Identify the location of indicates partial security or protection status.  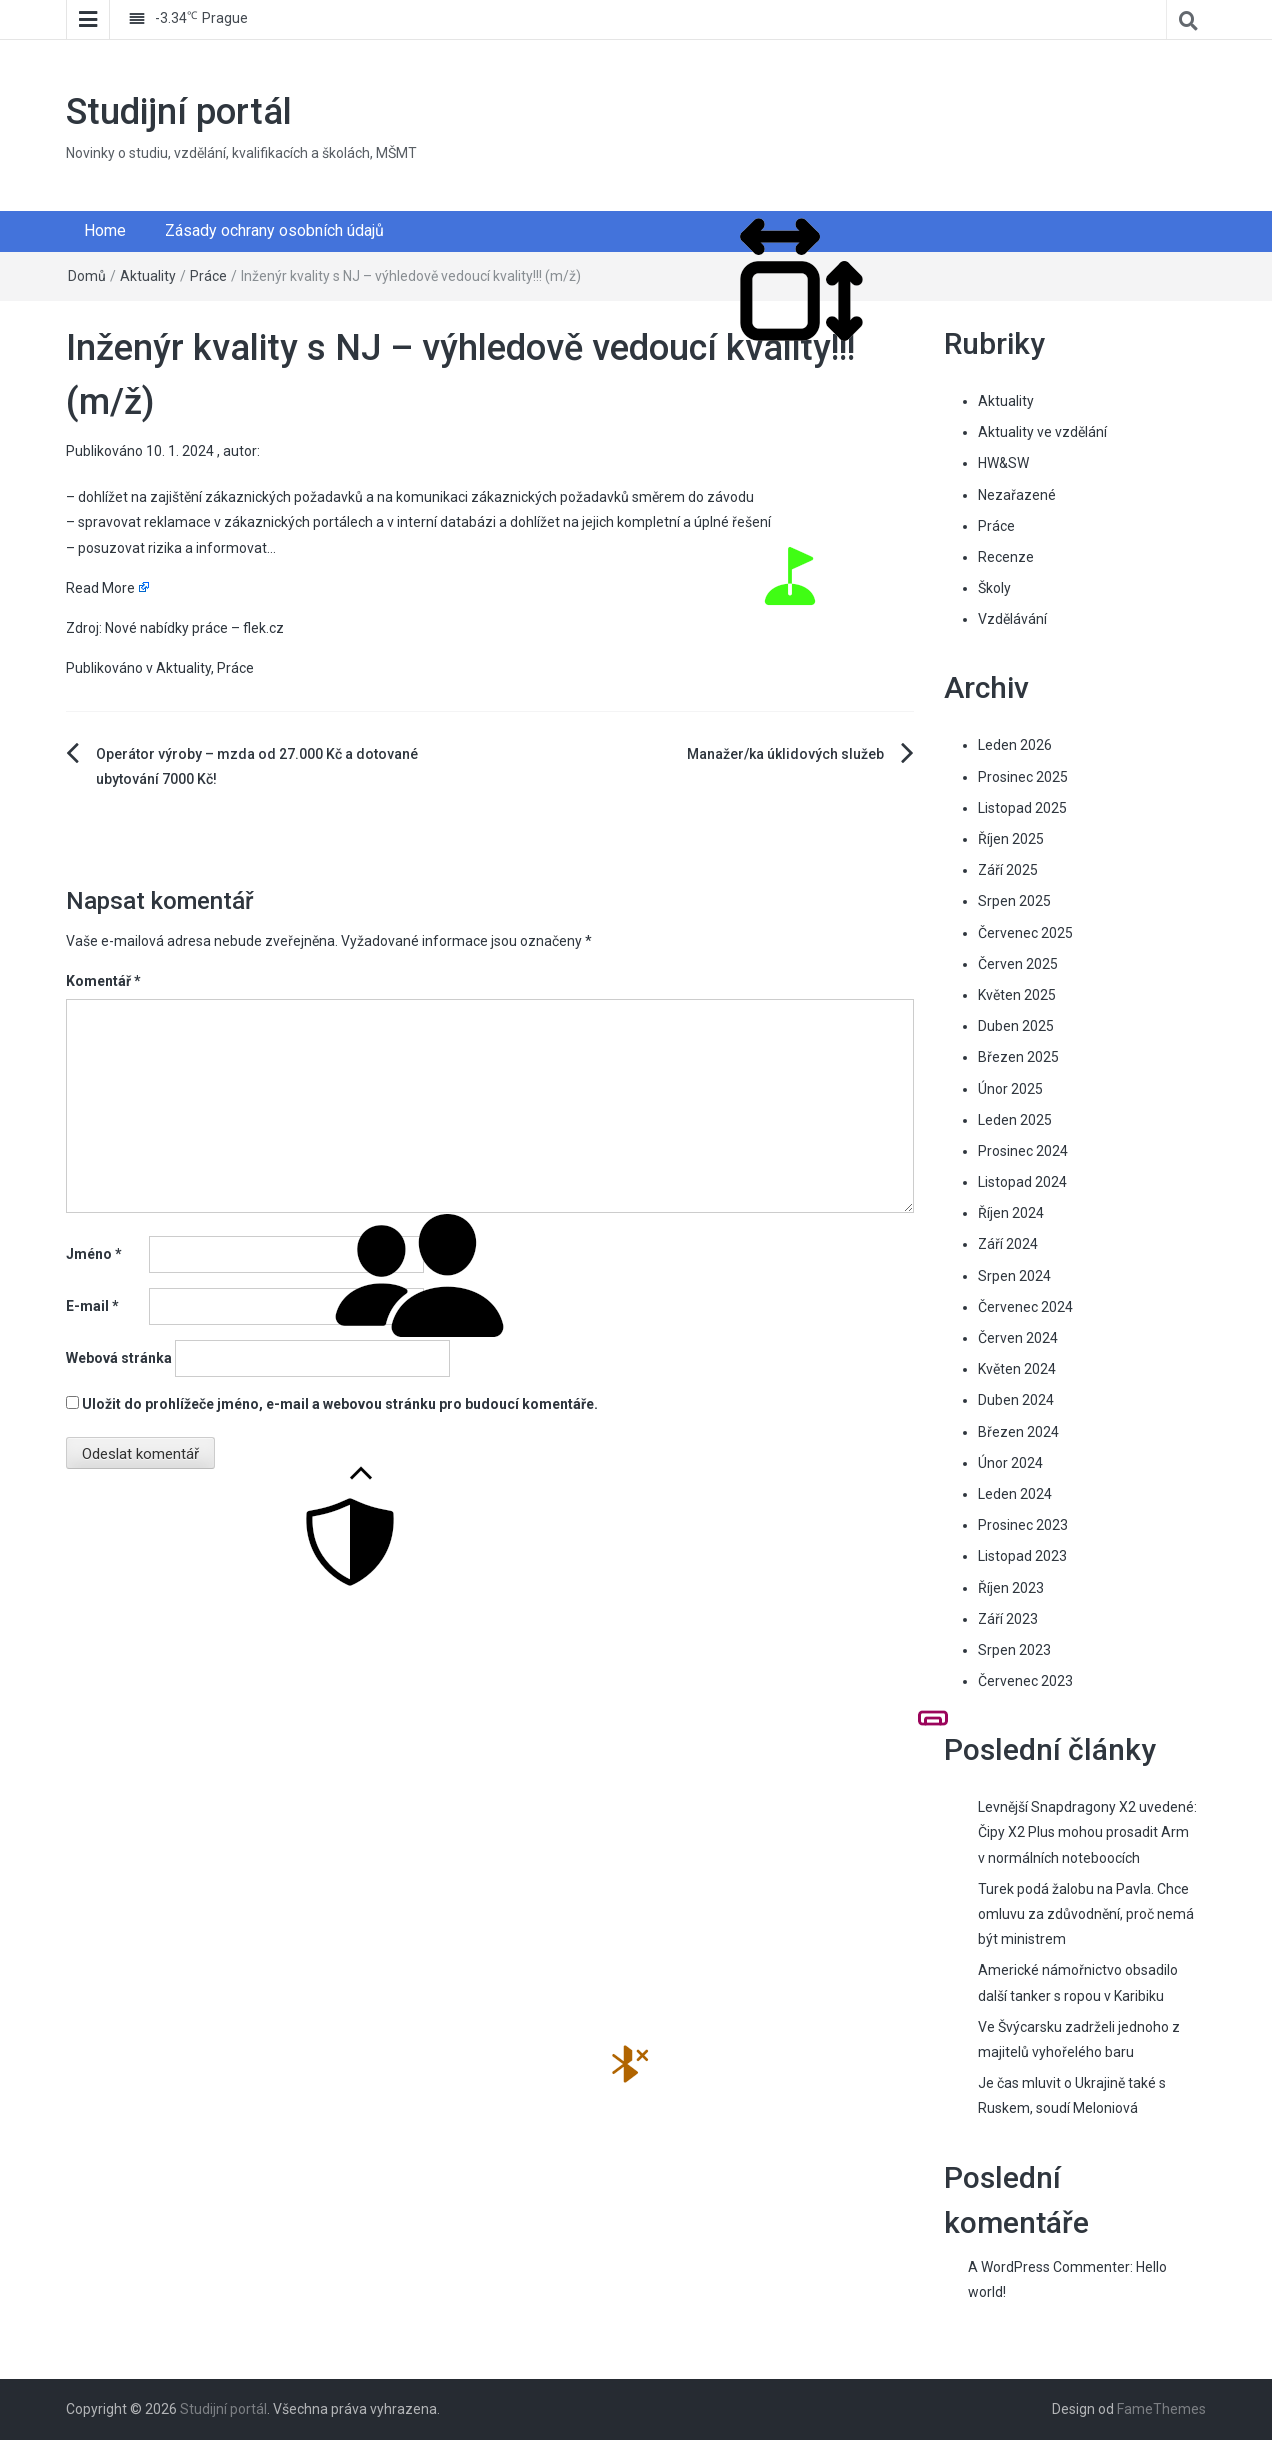
(350, 1542).